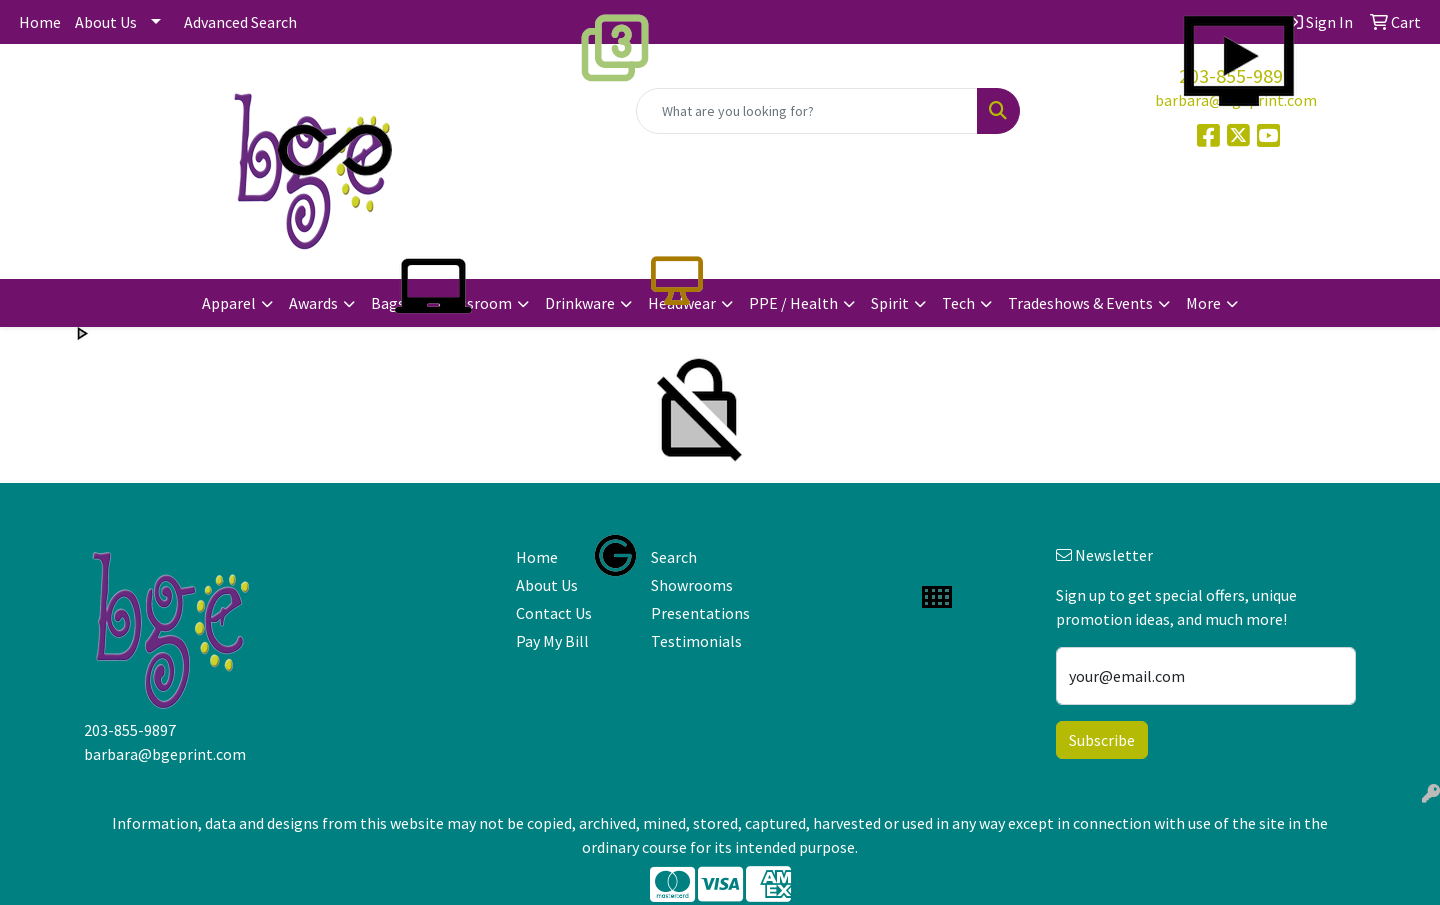 Image resolution: width=1440 pixels, height=905 pixels. Describe the element at coordinates (433, 287) in the screenshot. I see `access chromebook or laptop settings` at that location.